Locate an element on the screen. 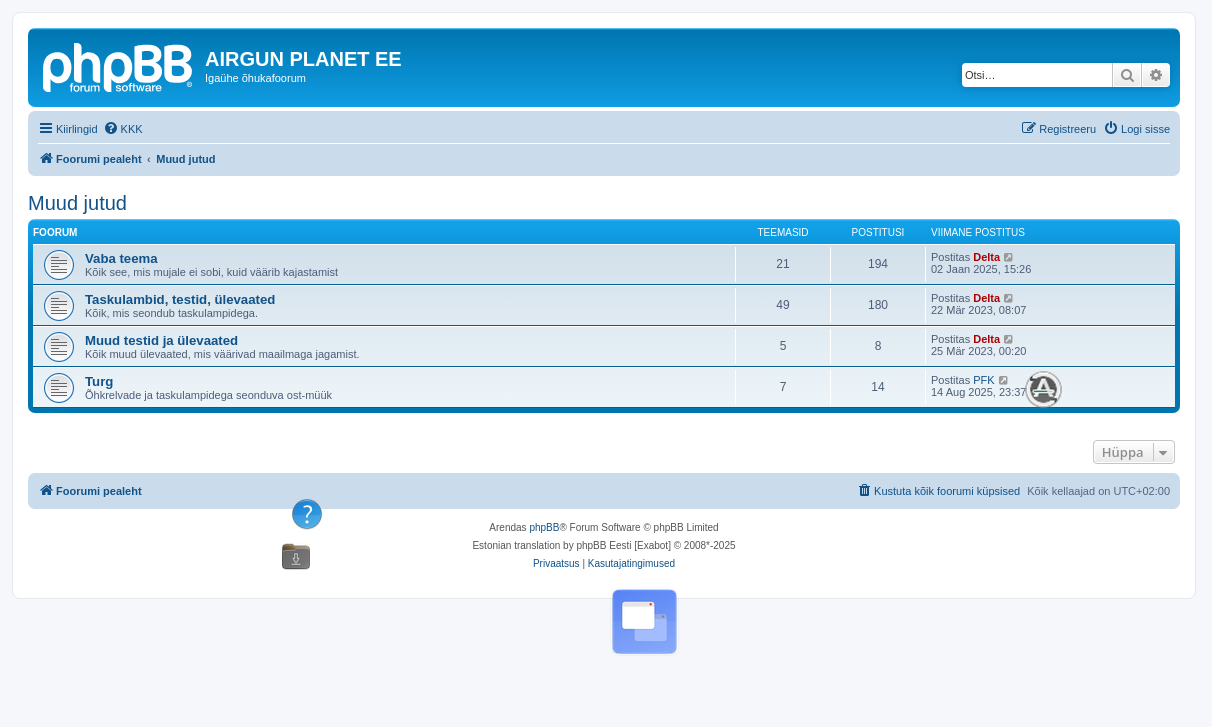 The image size is (1212, 727). check for available software updates is located at coordinates (1043, 389).